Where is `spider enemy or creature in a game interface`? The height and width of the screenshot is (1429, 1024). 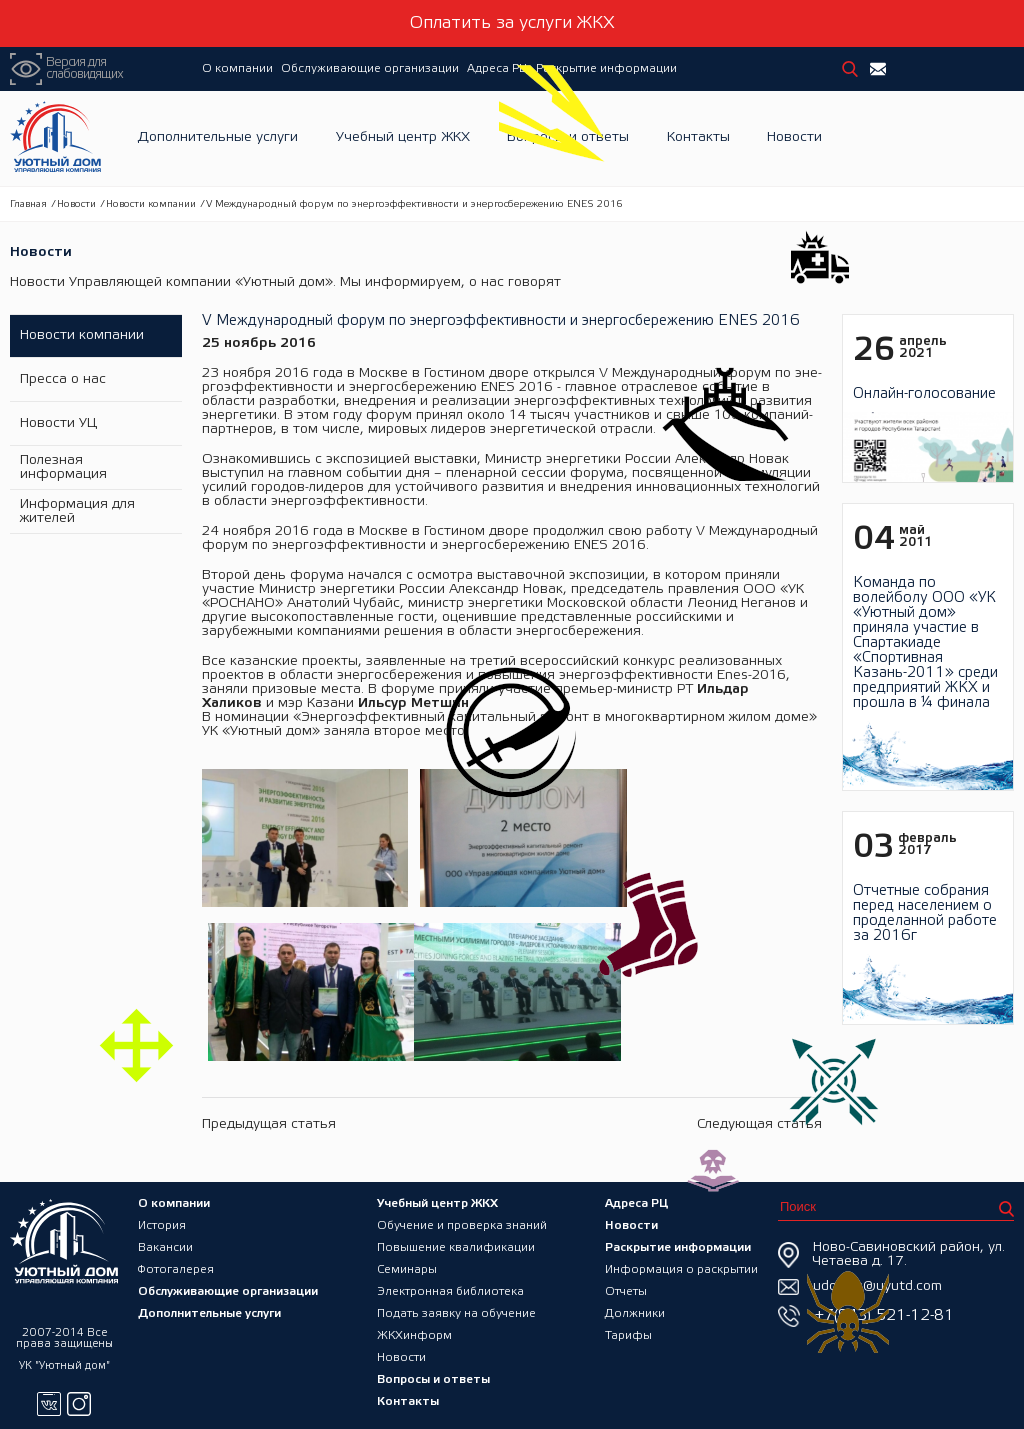
spider enemy or creature in a game interface is located at coordinates (848, 1312).